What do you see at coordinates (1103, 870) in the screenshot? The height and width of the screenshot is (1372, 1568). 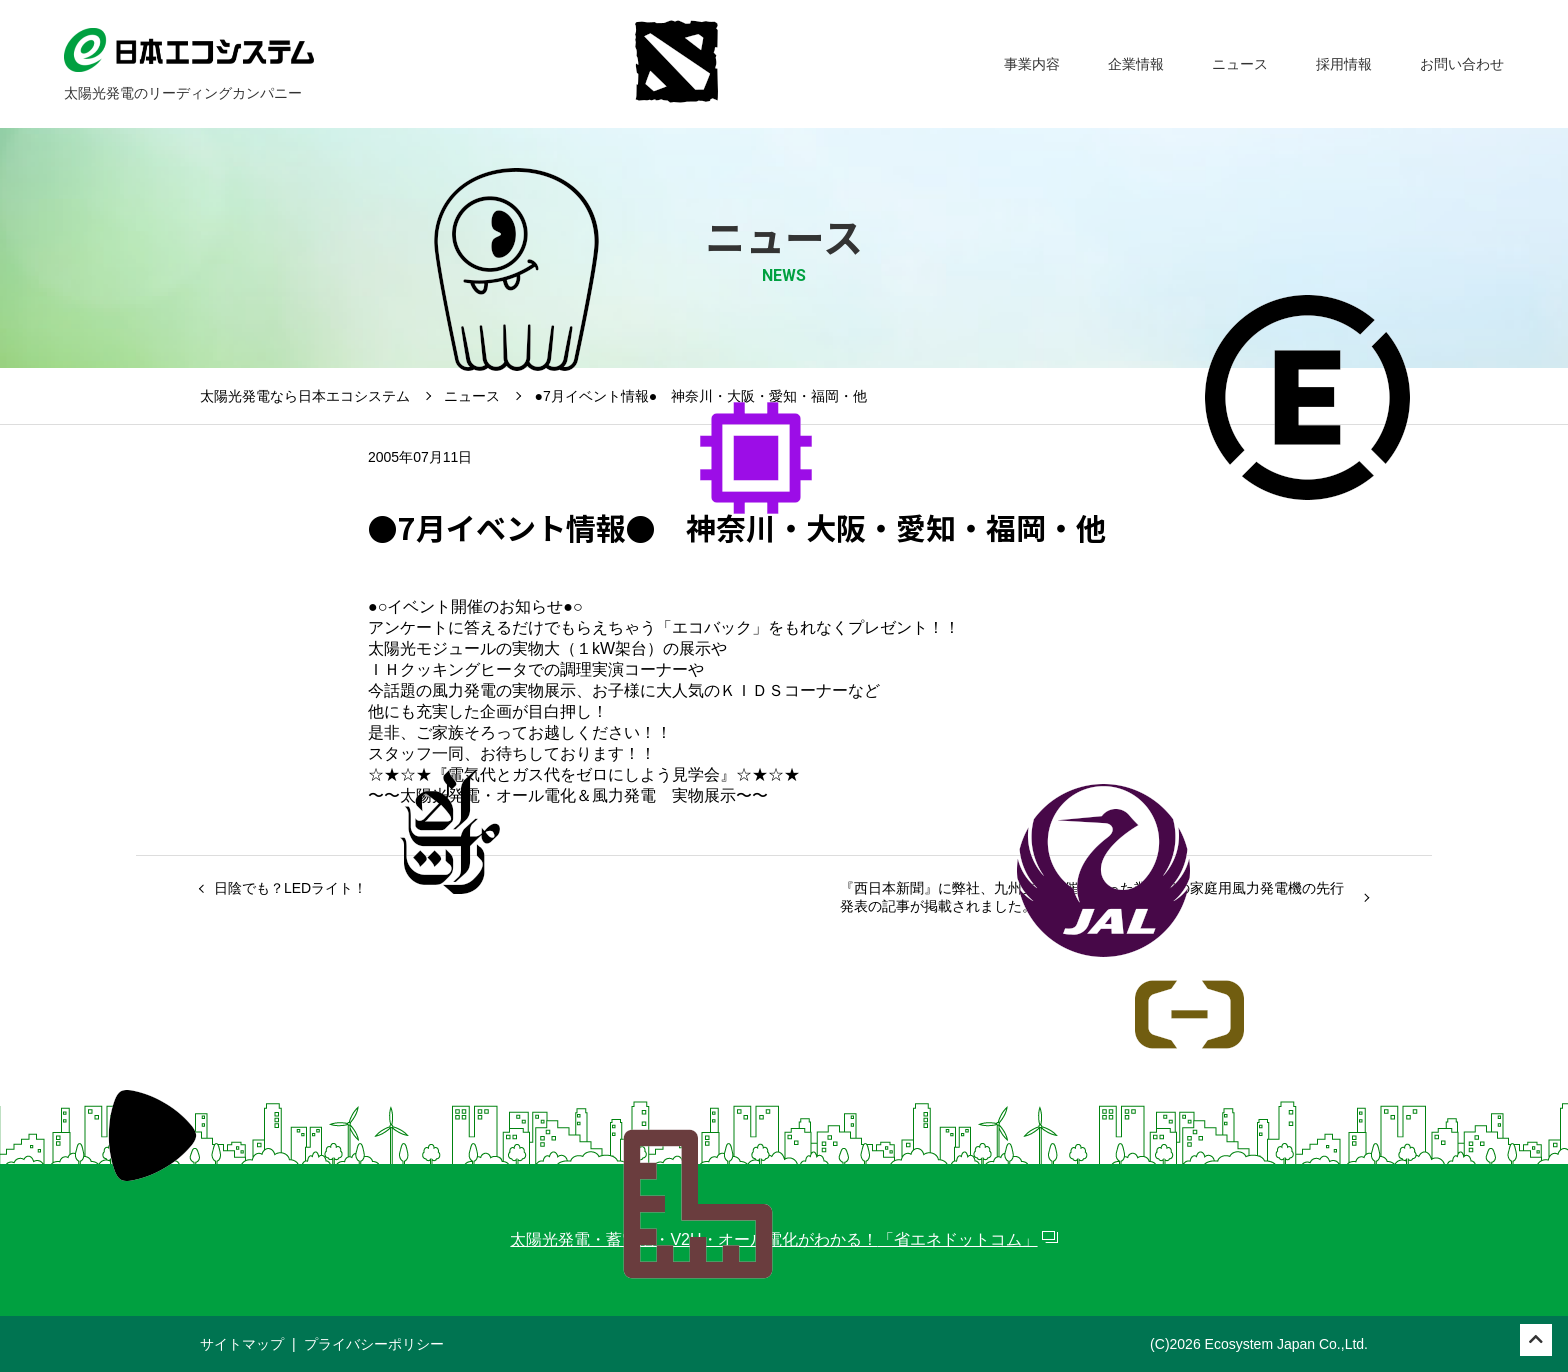 I see `Japan Airlines company logo` at bounding box center [1103, 870].